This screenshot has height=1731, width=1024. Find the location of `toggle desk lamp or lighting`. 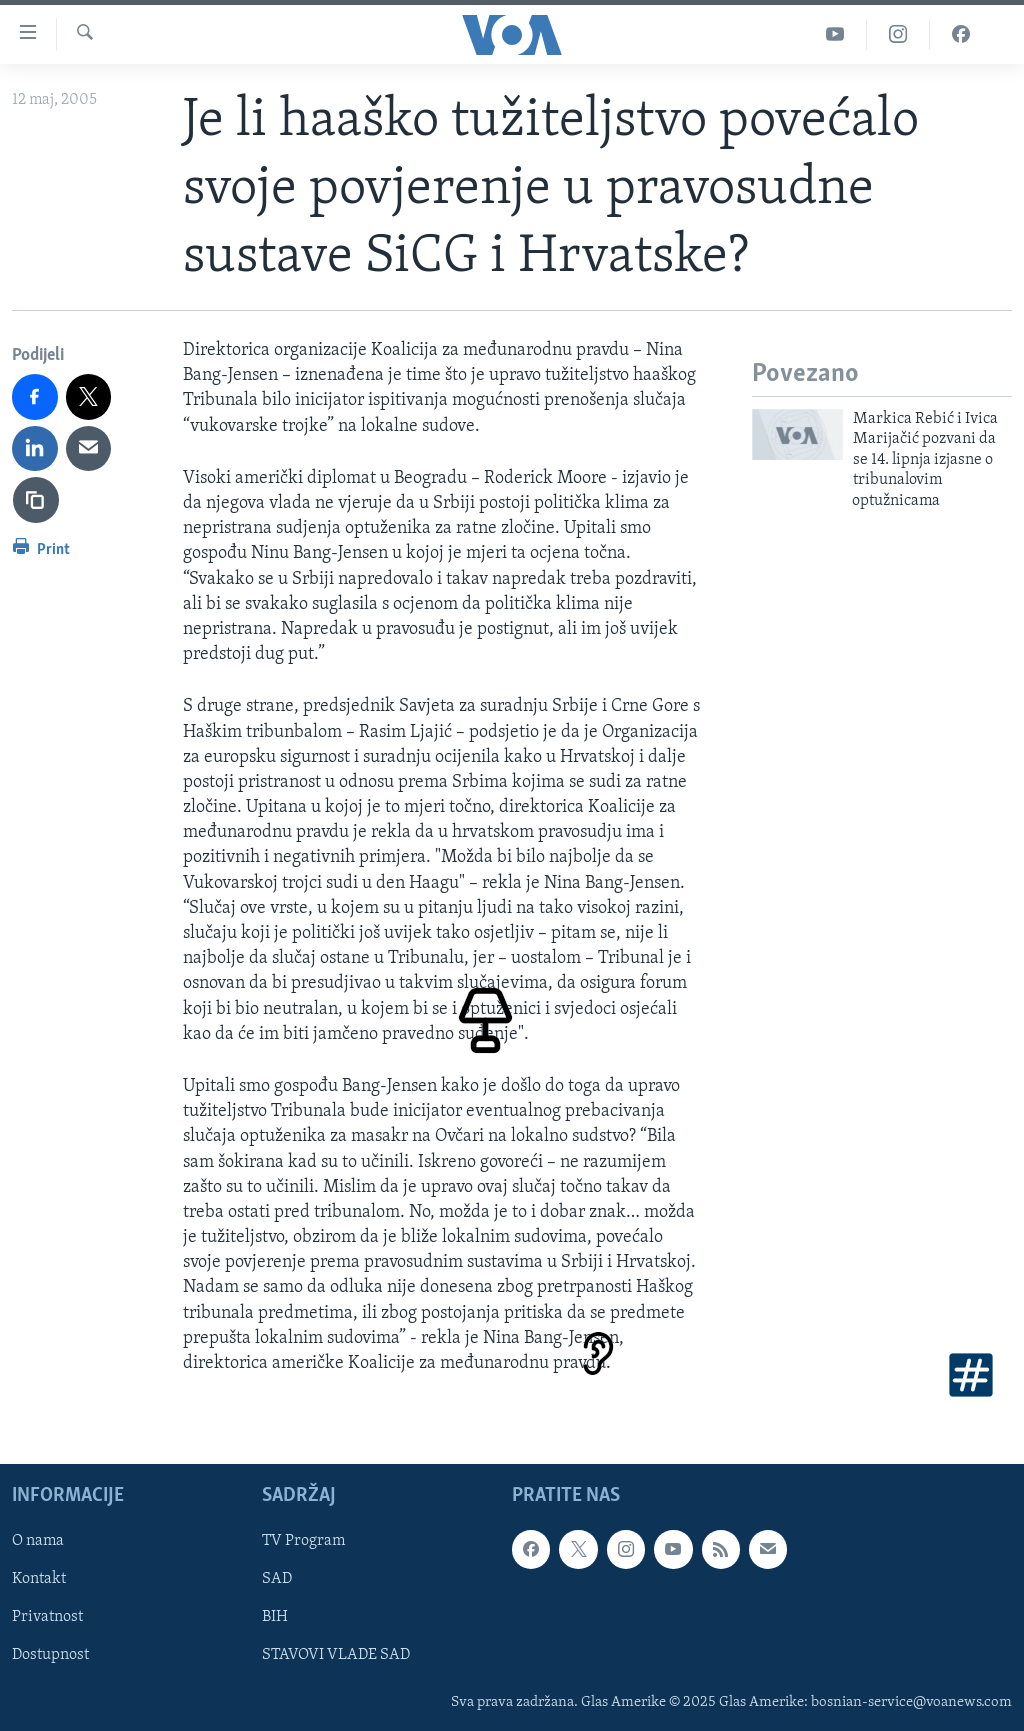

toggle desk lamp or lighting is located at coordinates (485, 1020).